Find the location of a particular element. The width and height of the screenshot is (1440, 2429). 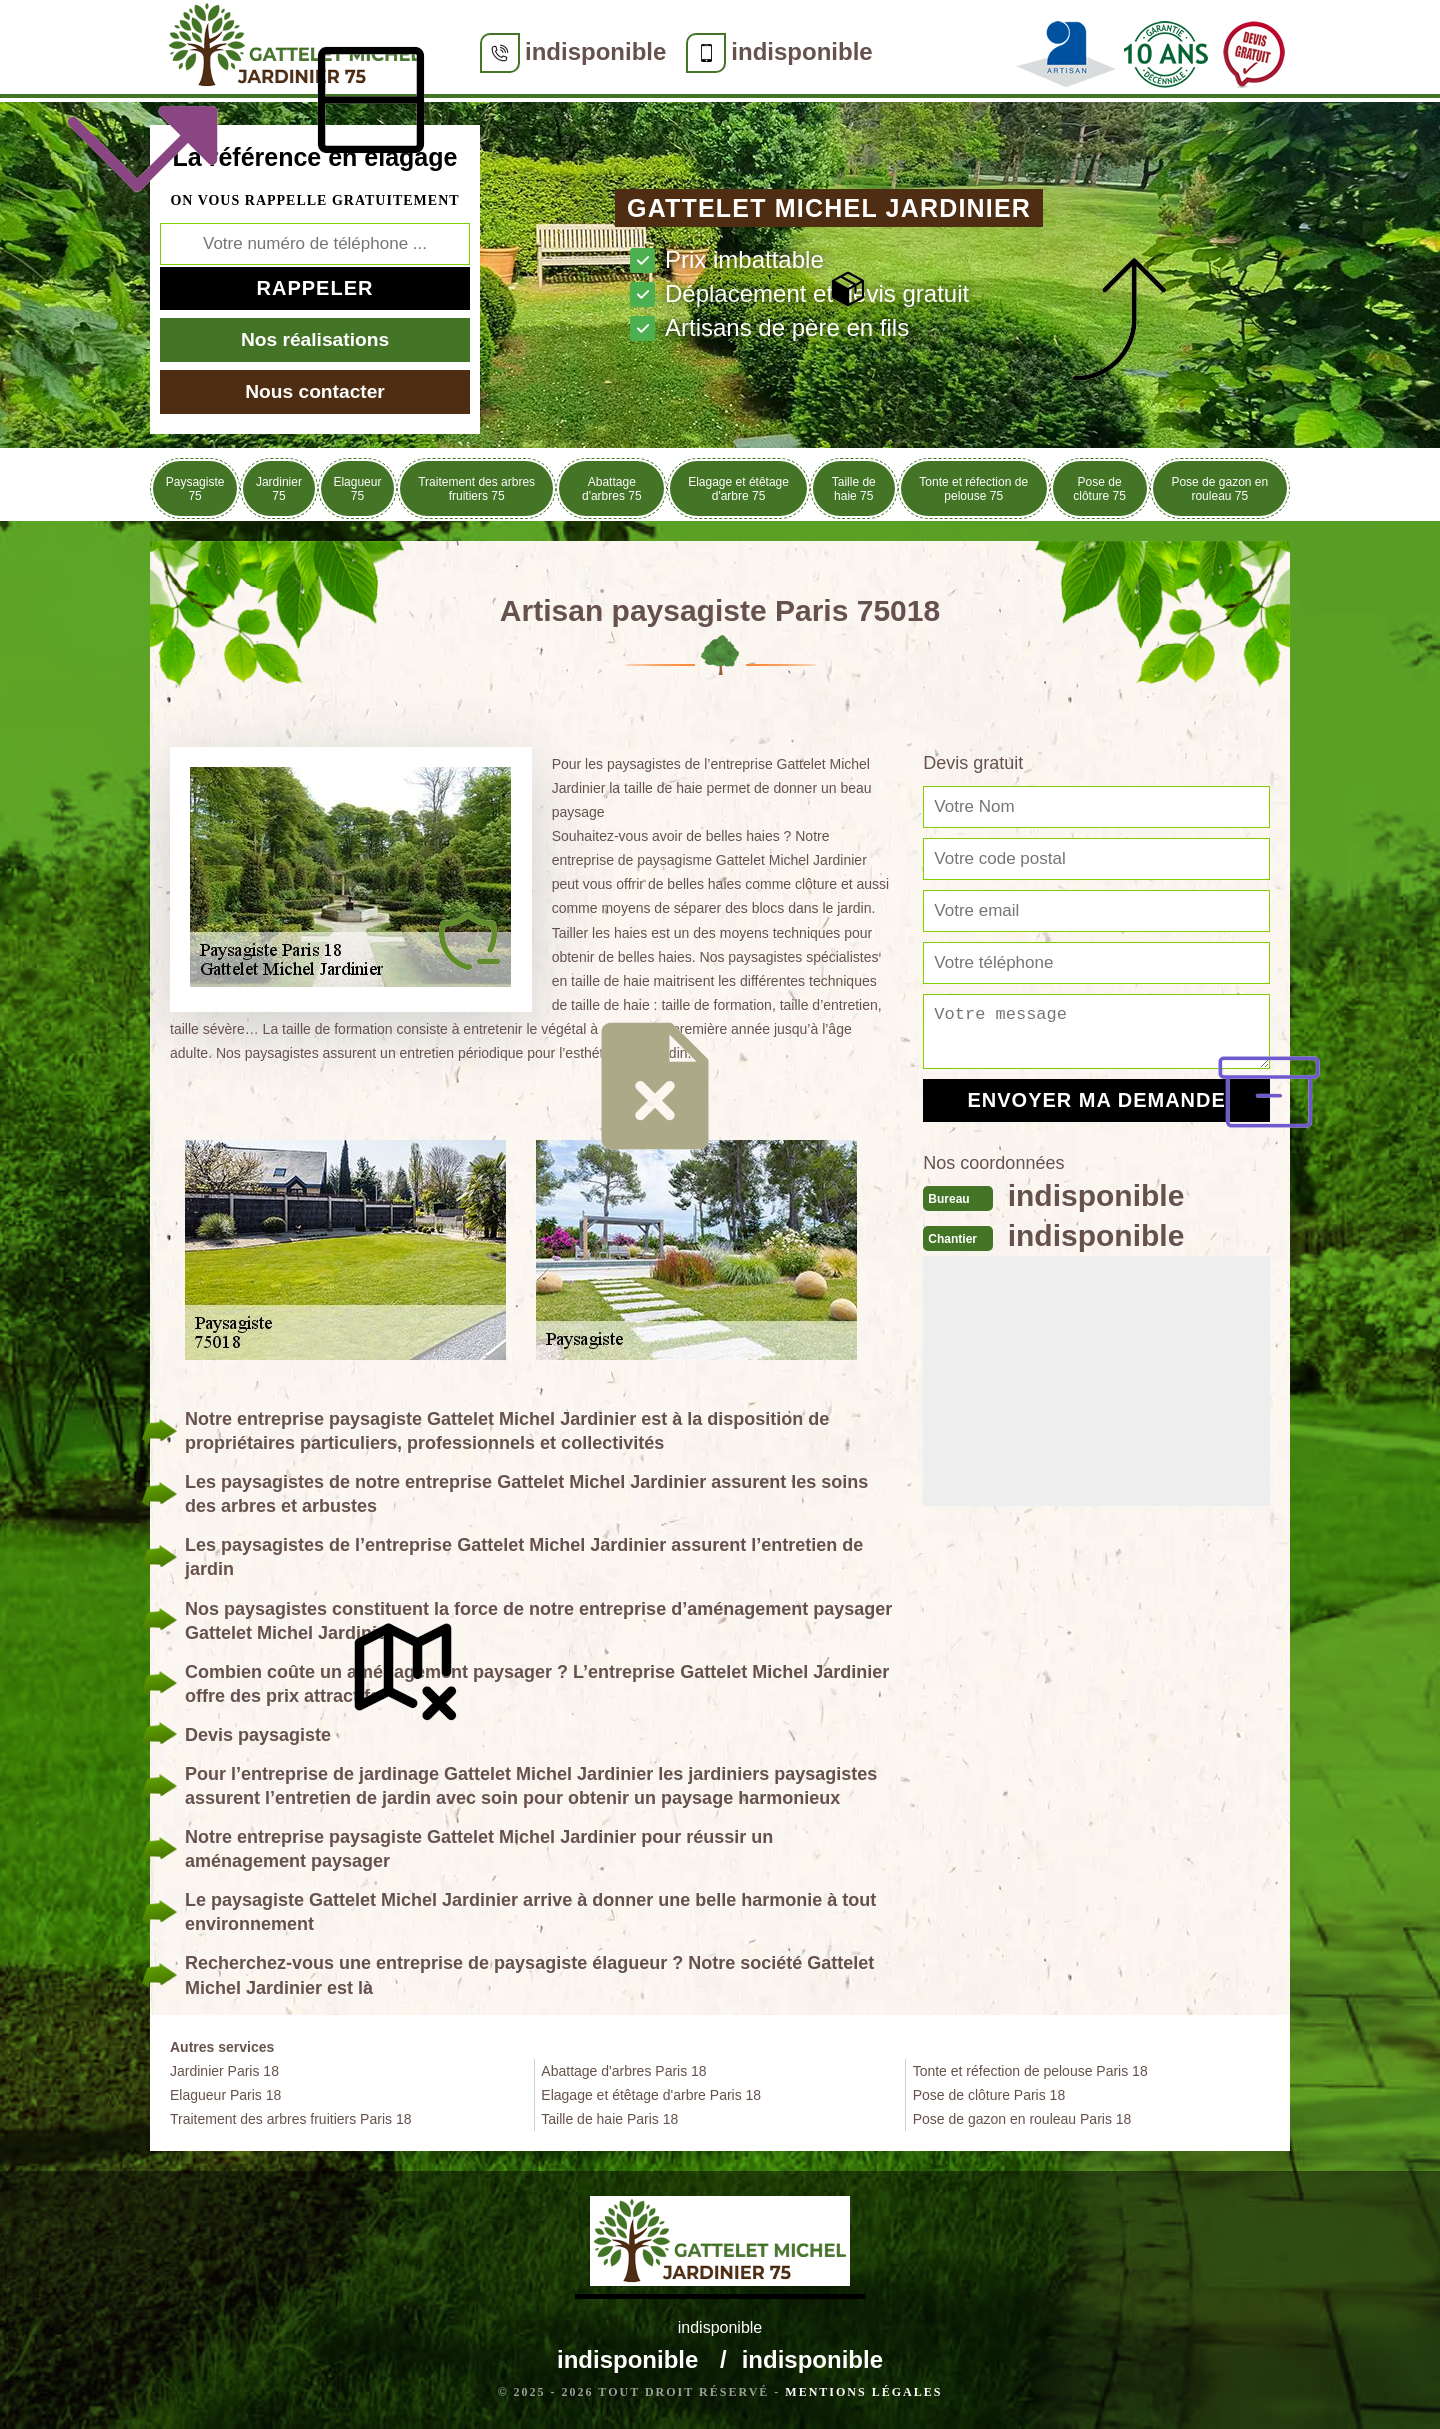

go back and up in navigation is located at coordinates (1119, 319).